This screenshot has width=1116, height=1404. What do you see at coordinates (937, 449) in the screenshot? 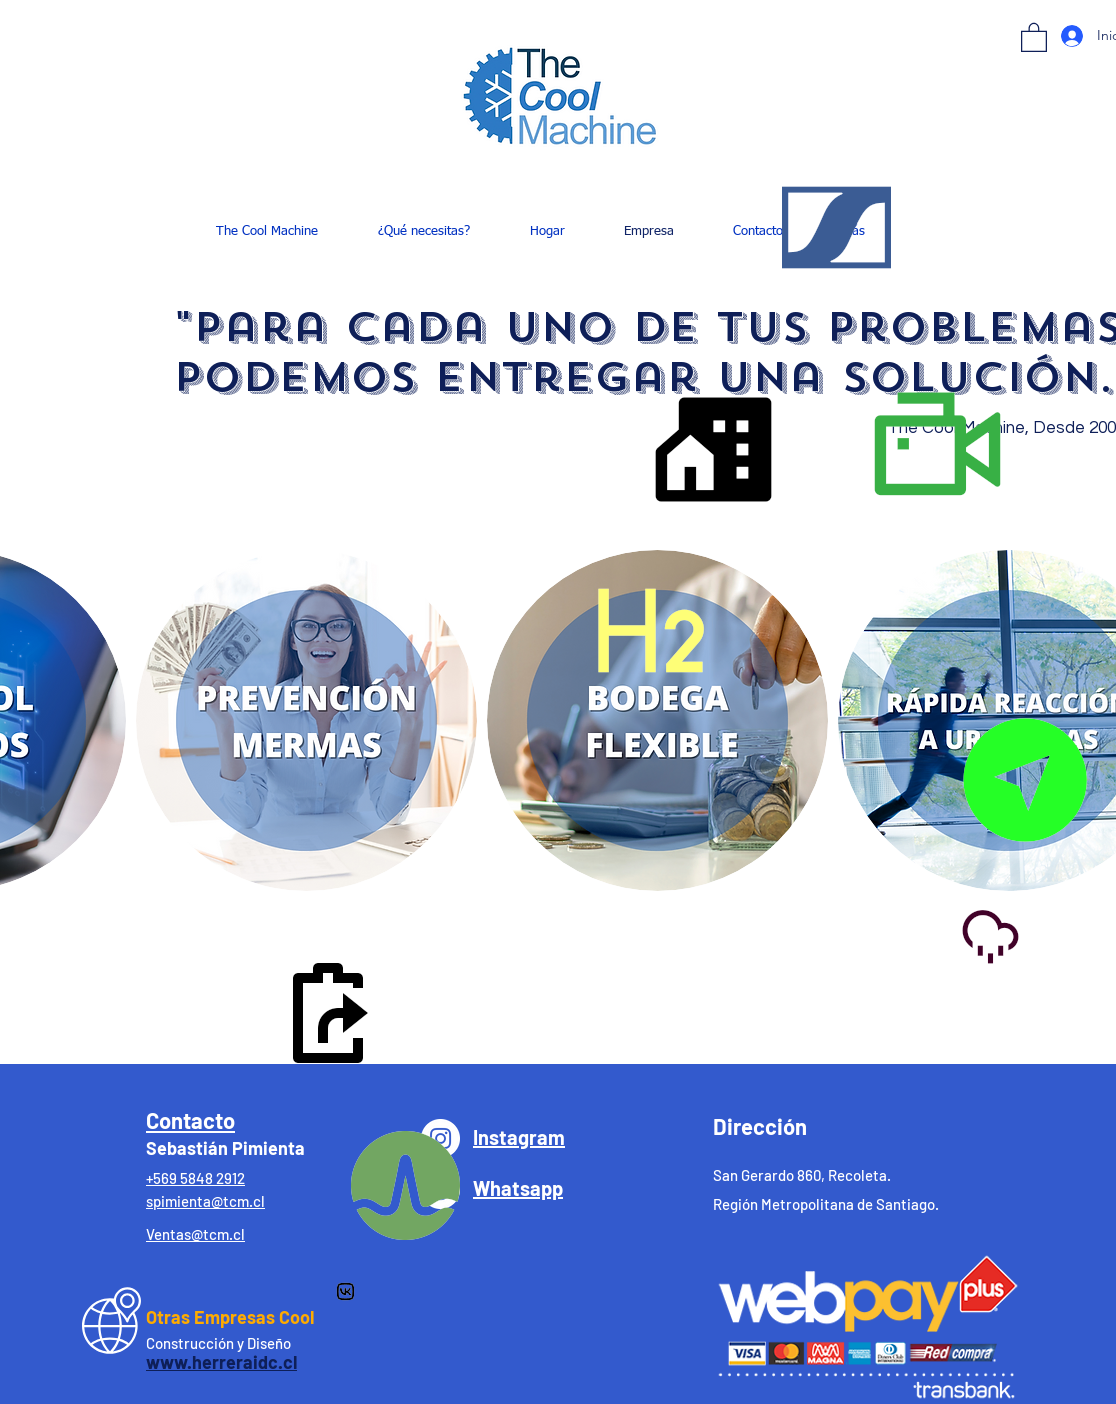
I see `start recording a video` at bounding box center [937, 449].